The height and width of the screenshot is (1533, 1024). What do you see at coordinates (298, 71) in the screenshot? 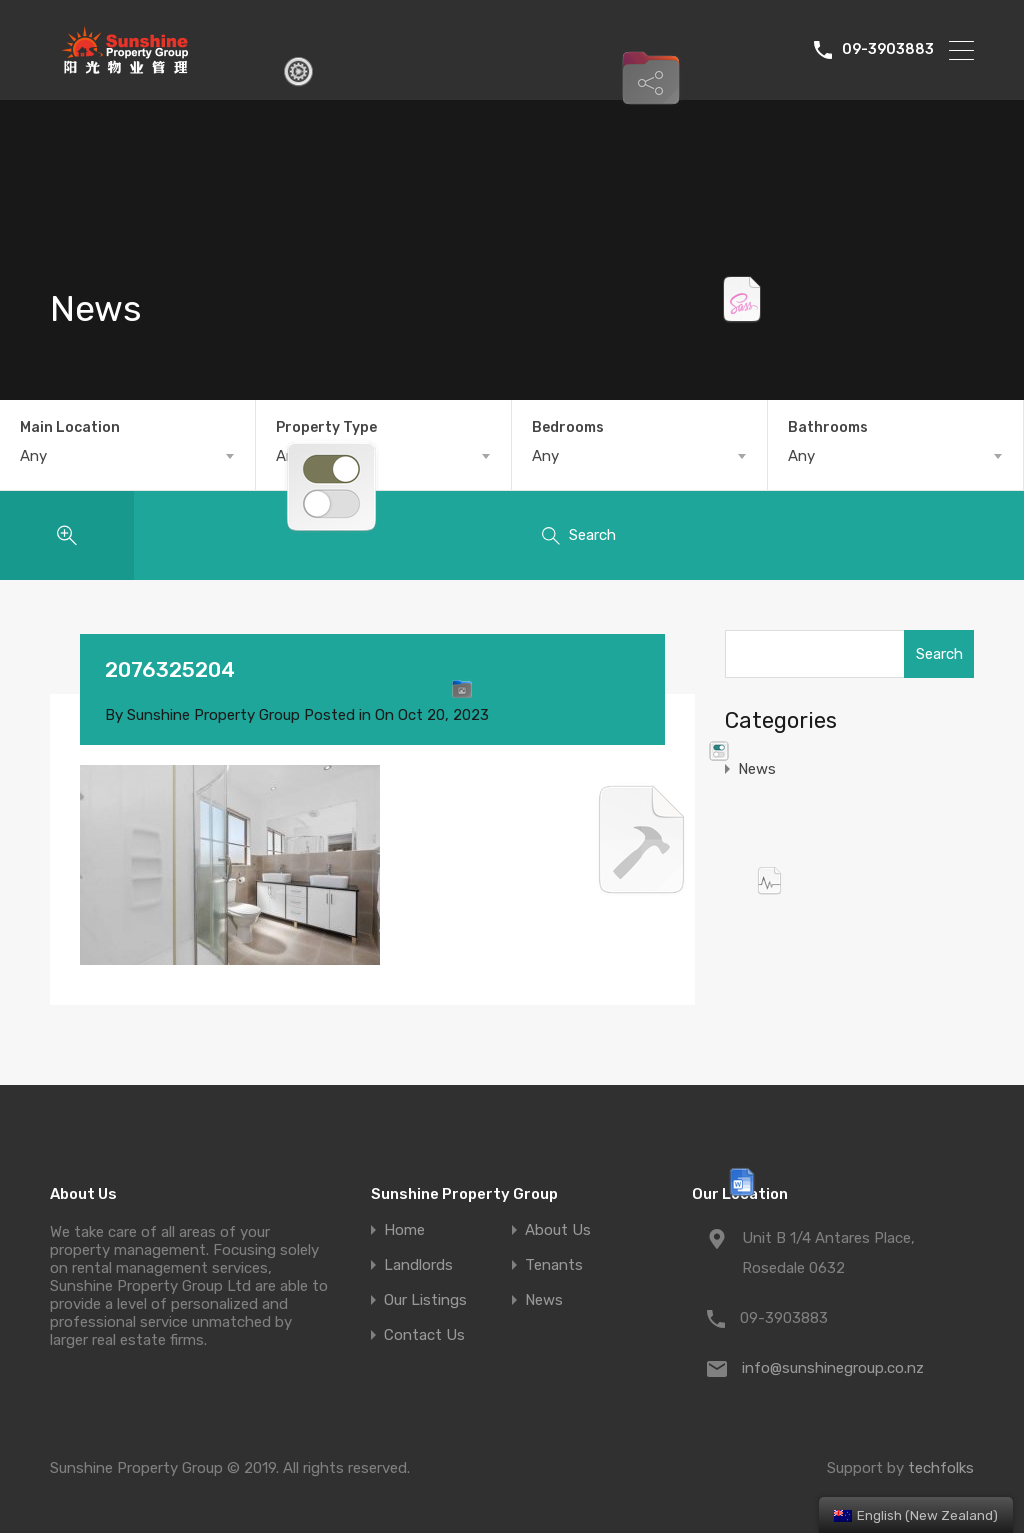
I see `open system settings` at bounding box center [298, 71].